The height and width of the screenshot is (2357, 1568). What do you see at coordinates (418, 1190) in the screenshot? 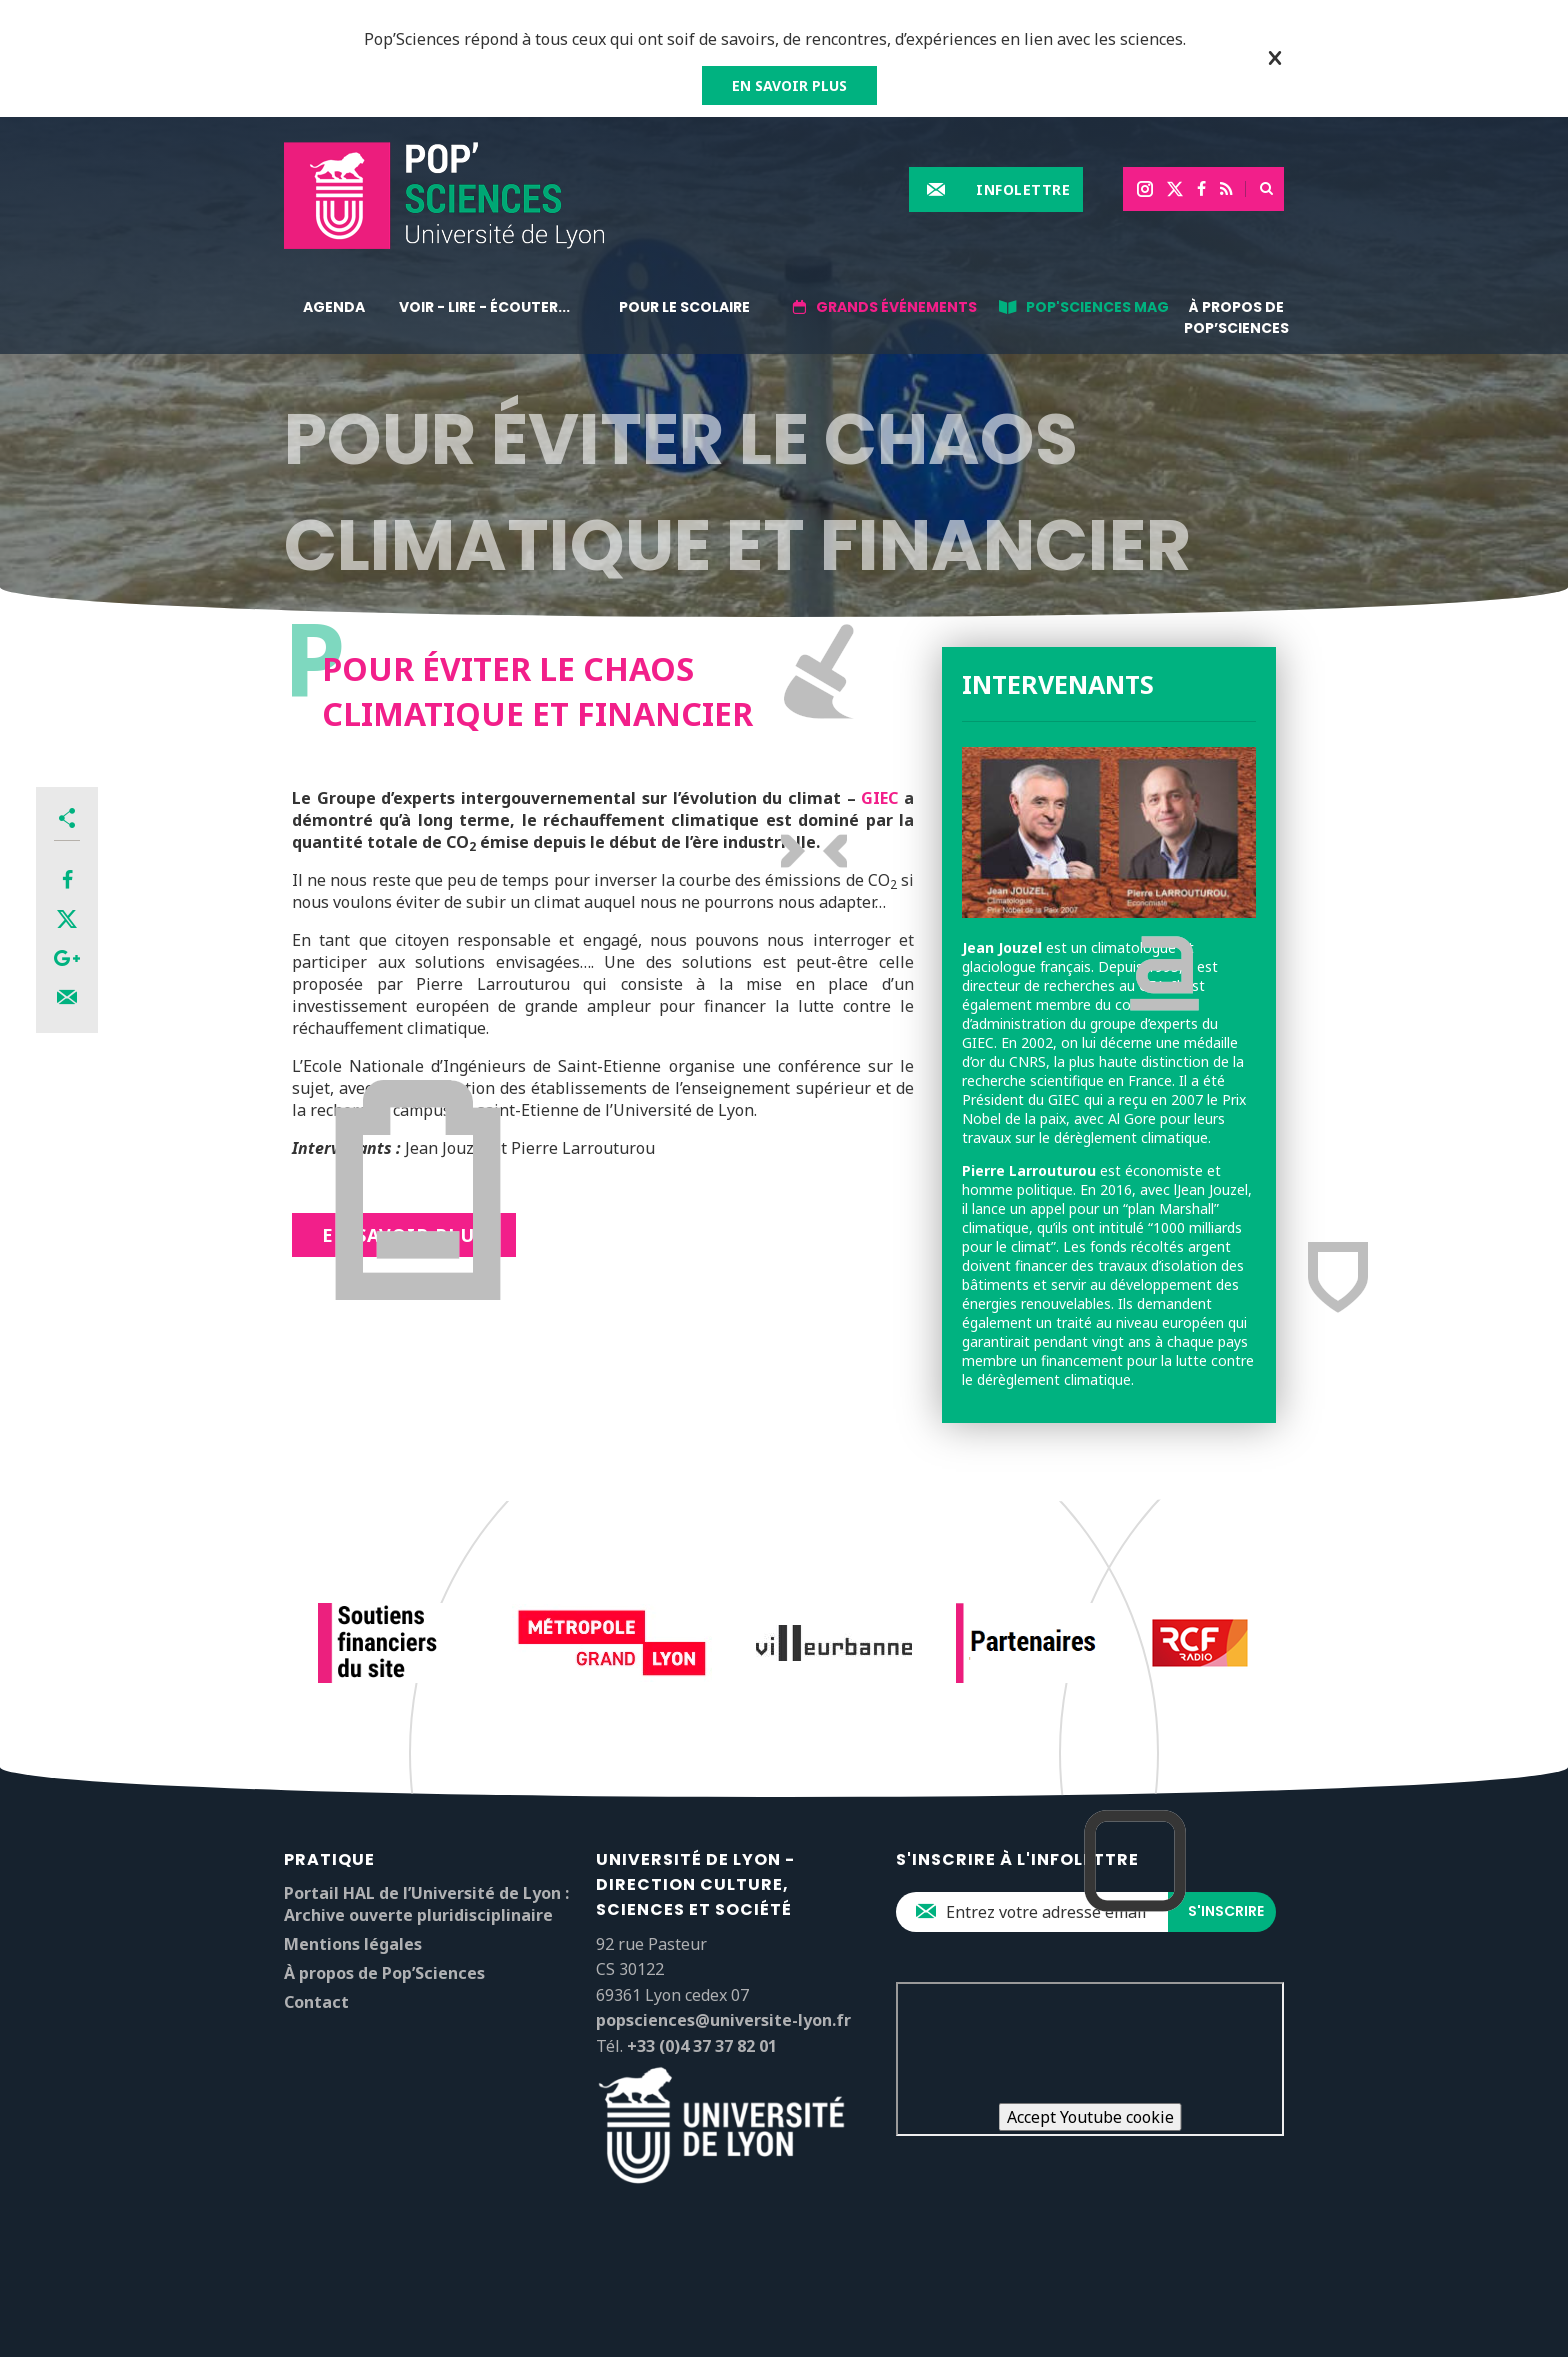
I see `indicates low battery level` at bounding box center [418, 1190].